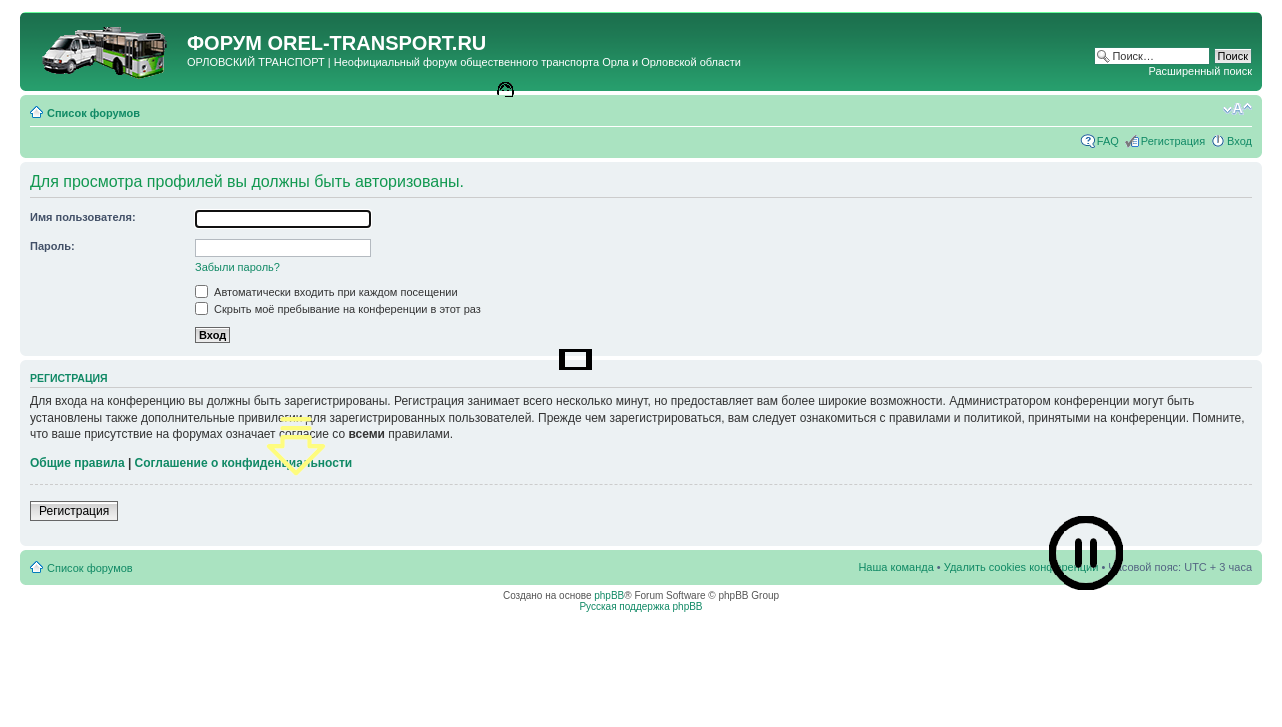  What do you see at coordinates (575, 359) in the screenshot?
I see `switch device to landscape orientation` at bounding box center [575, 359].